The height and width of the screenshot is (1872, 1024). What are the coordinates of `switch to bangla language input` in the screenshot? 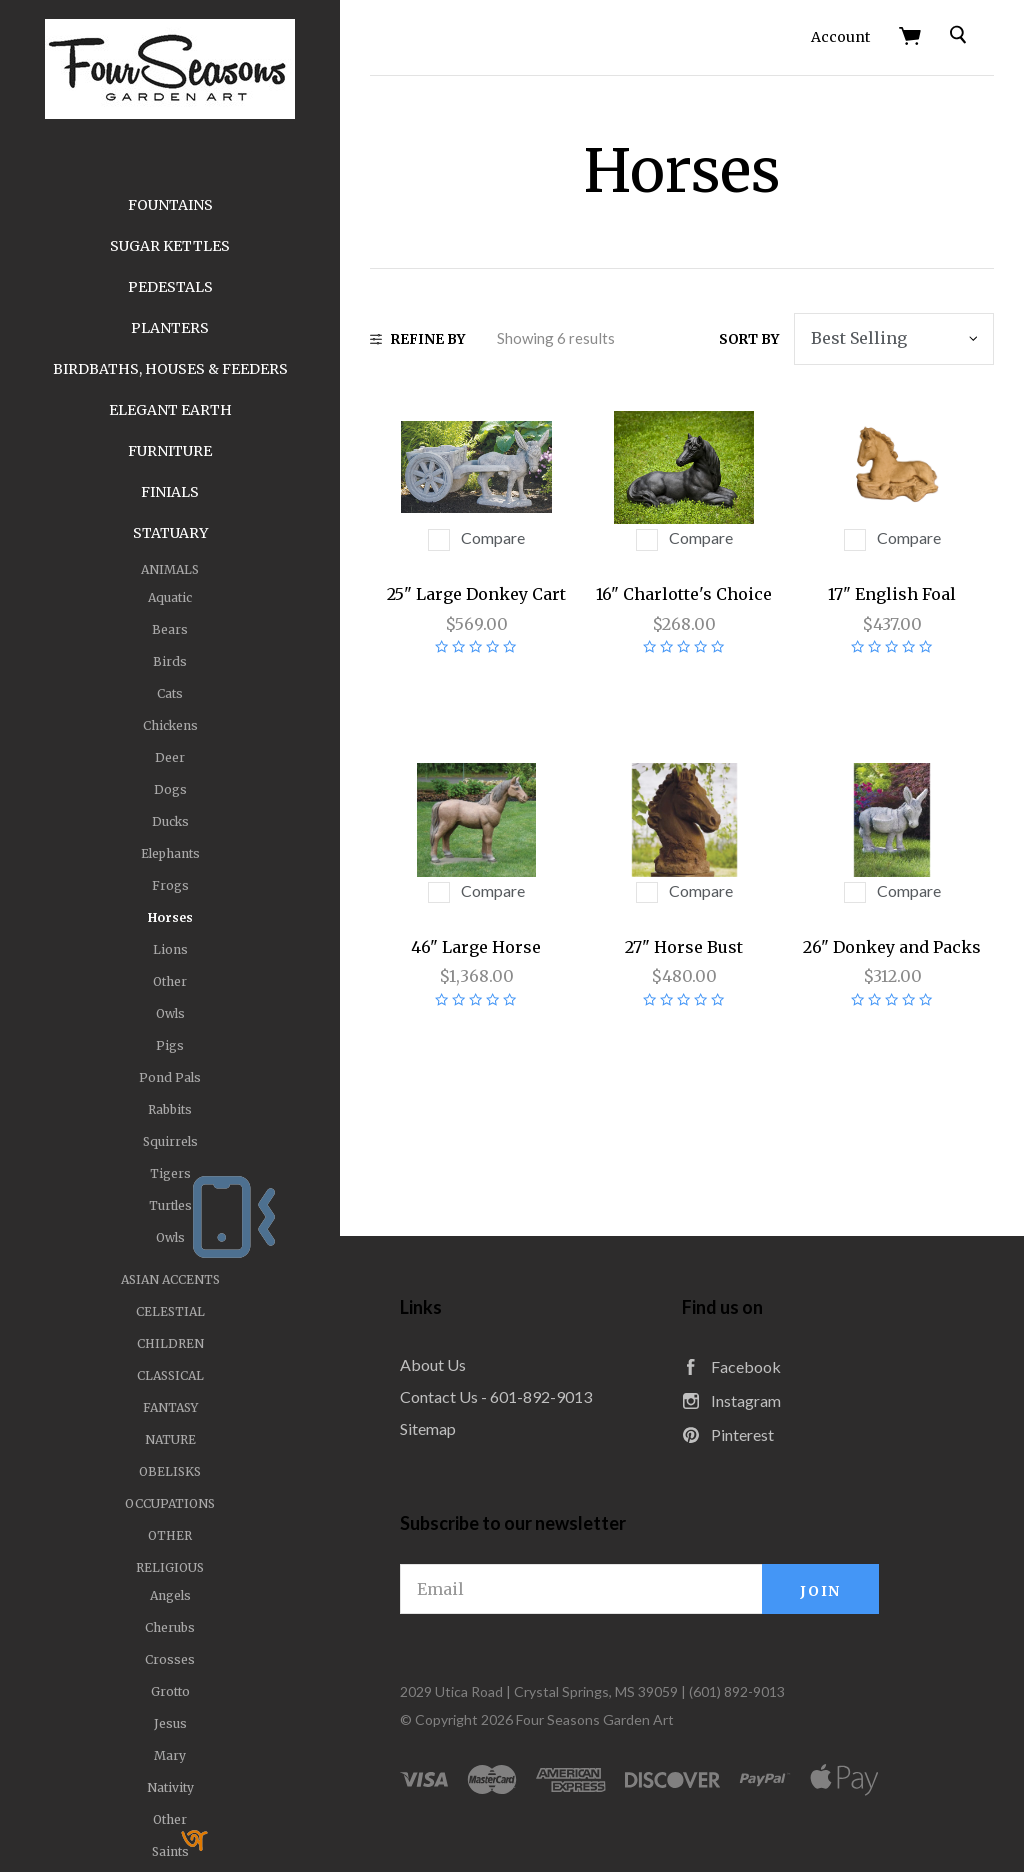 It's located at (194, 1840).